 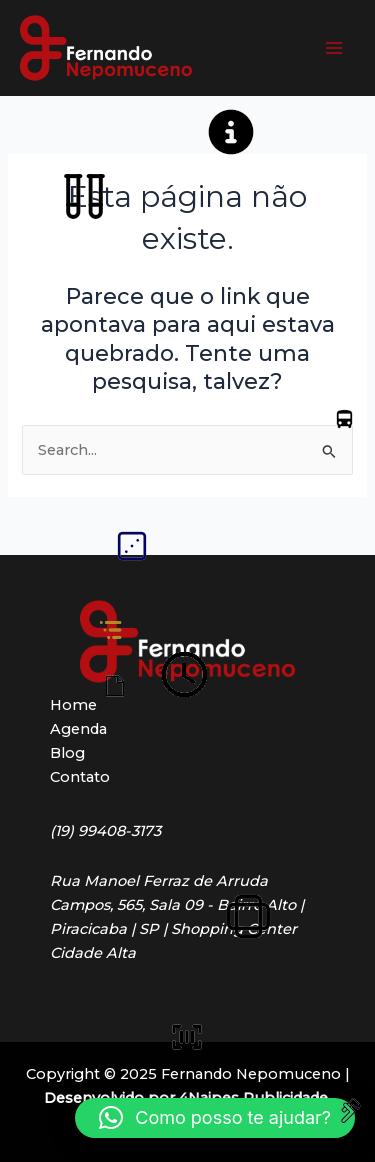 What do you see at coordinates (110, 630) in the screenshot?
I see `view hierarchical list or tree structure` at bounding box center [110, 630].